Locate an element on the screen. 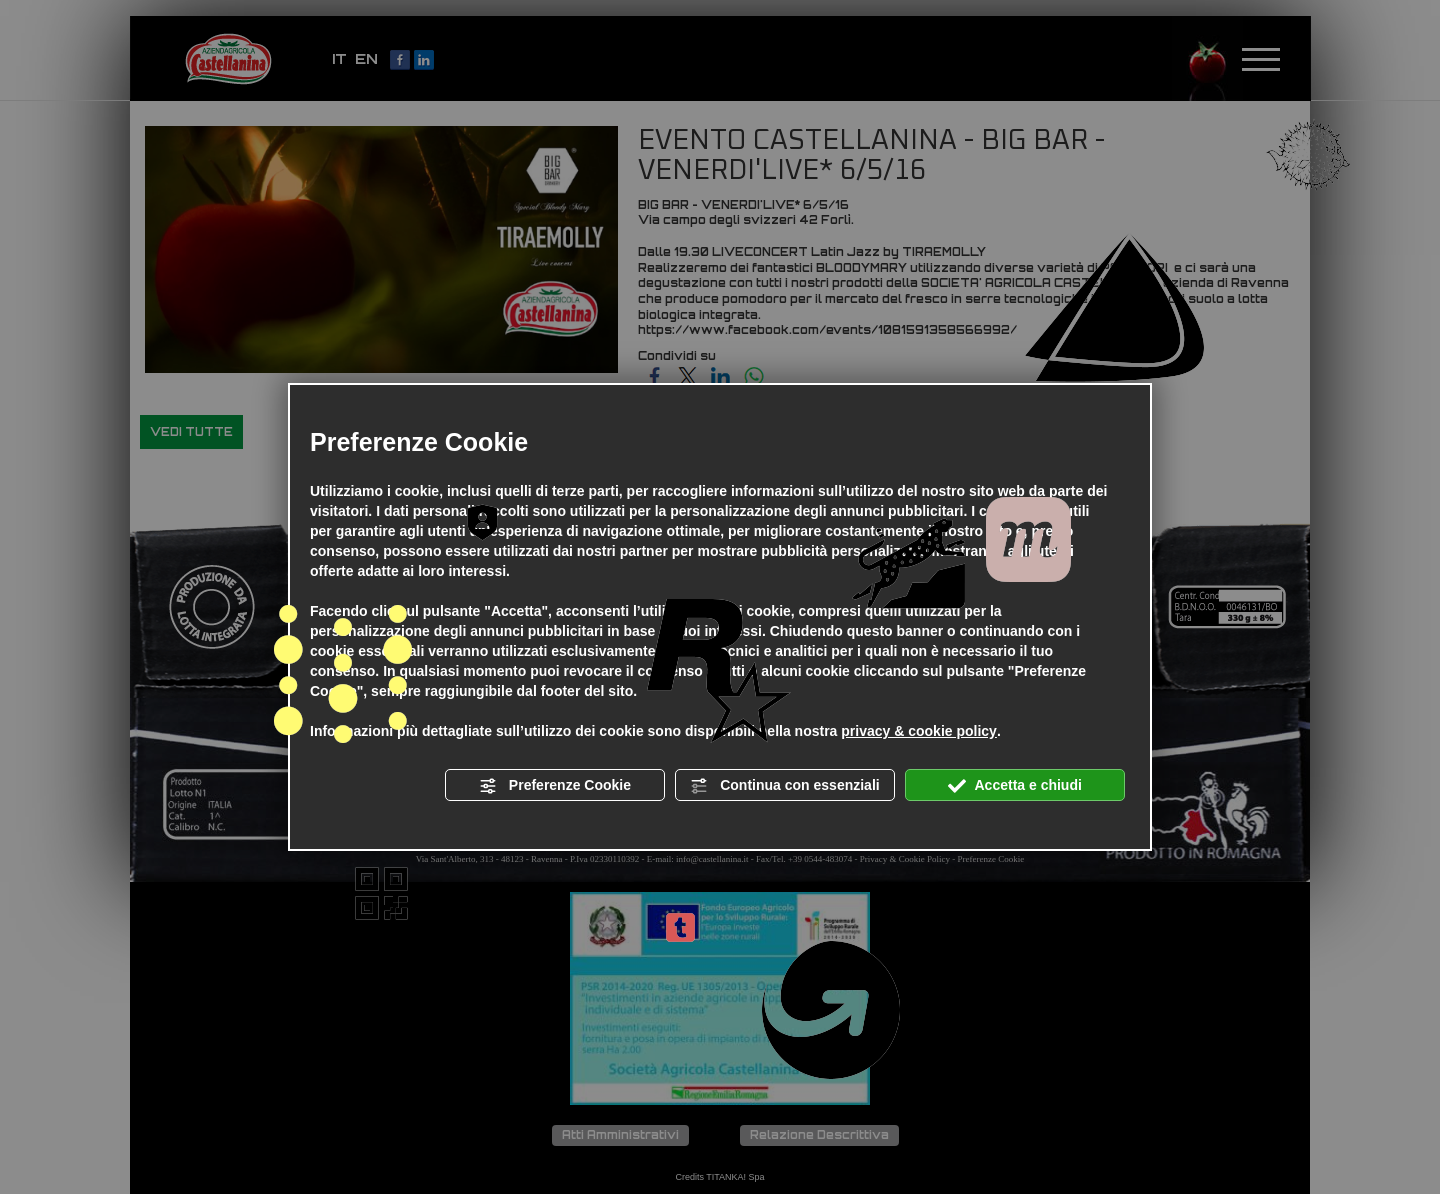 This screenshot has height=1194, width=1440. open moqups wireframing and prototyping tool is located at coordinates (1028, 539).